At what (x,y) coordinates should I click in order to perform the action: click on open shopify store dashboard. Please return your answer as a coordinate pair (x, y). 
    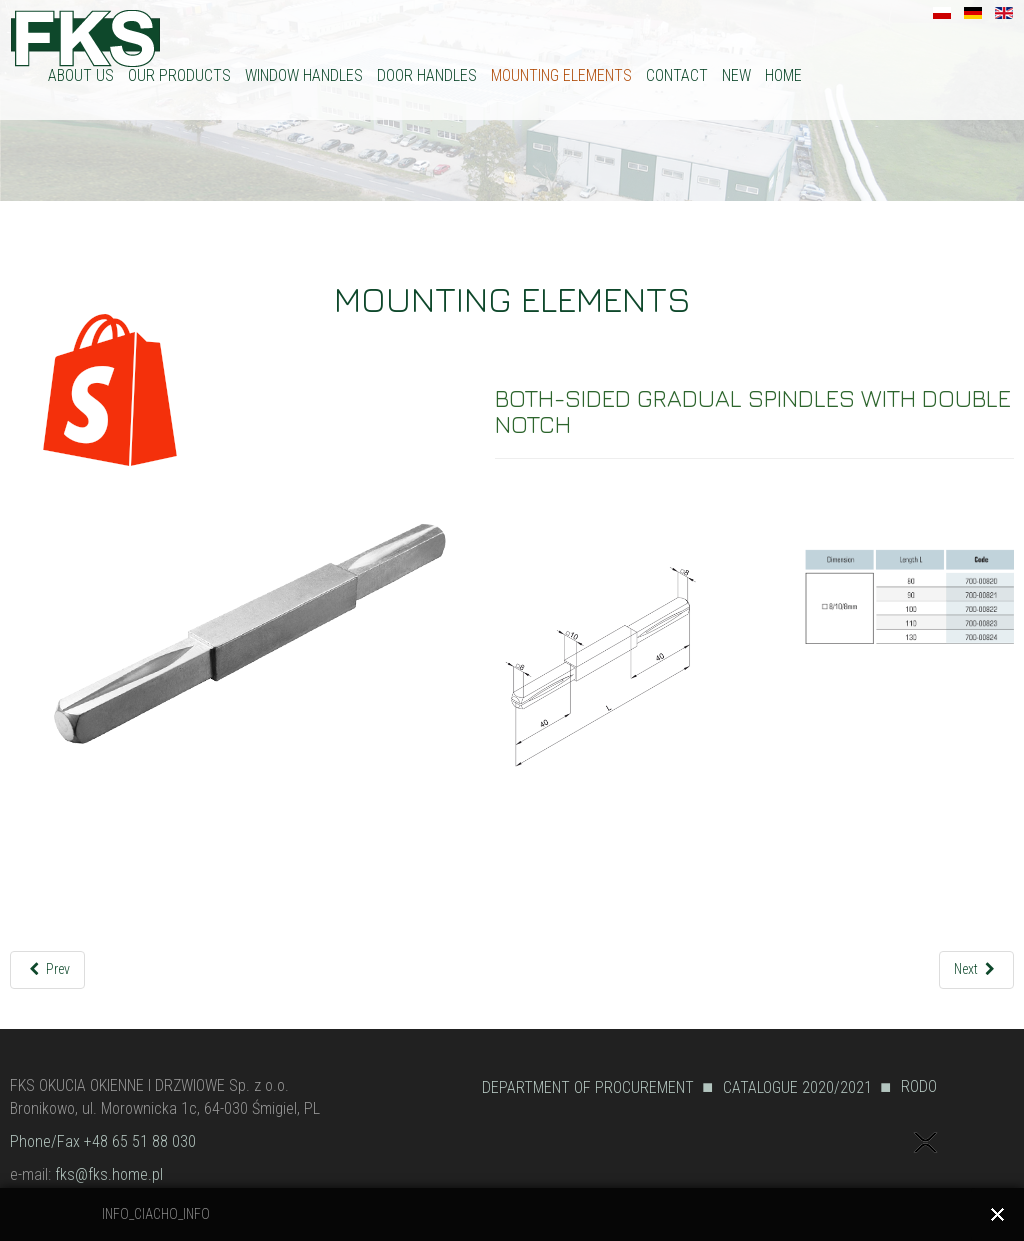
    Looking at the image, I should click on (110, 390).